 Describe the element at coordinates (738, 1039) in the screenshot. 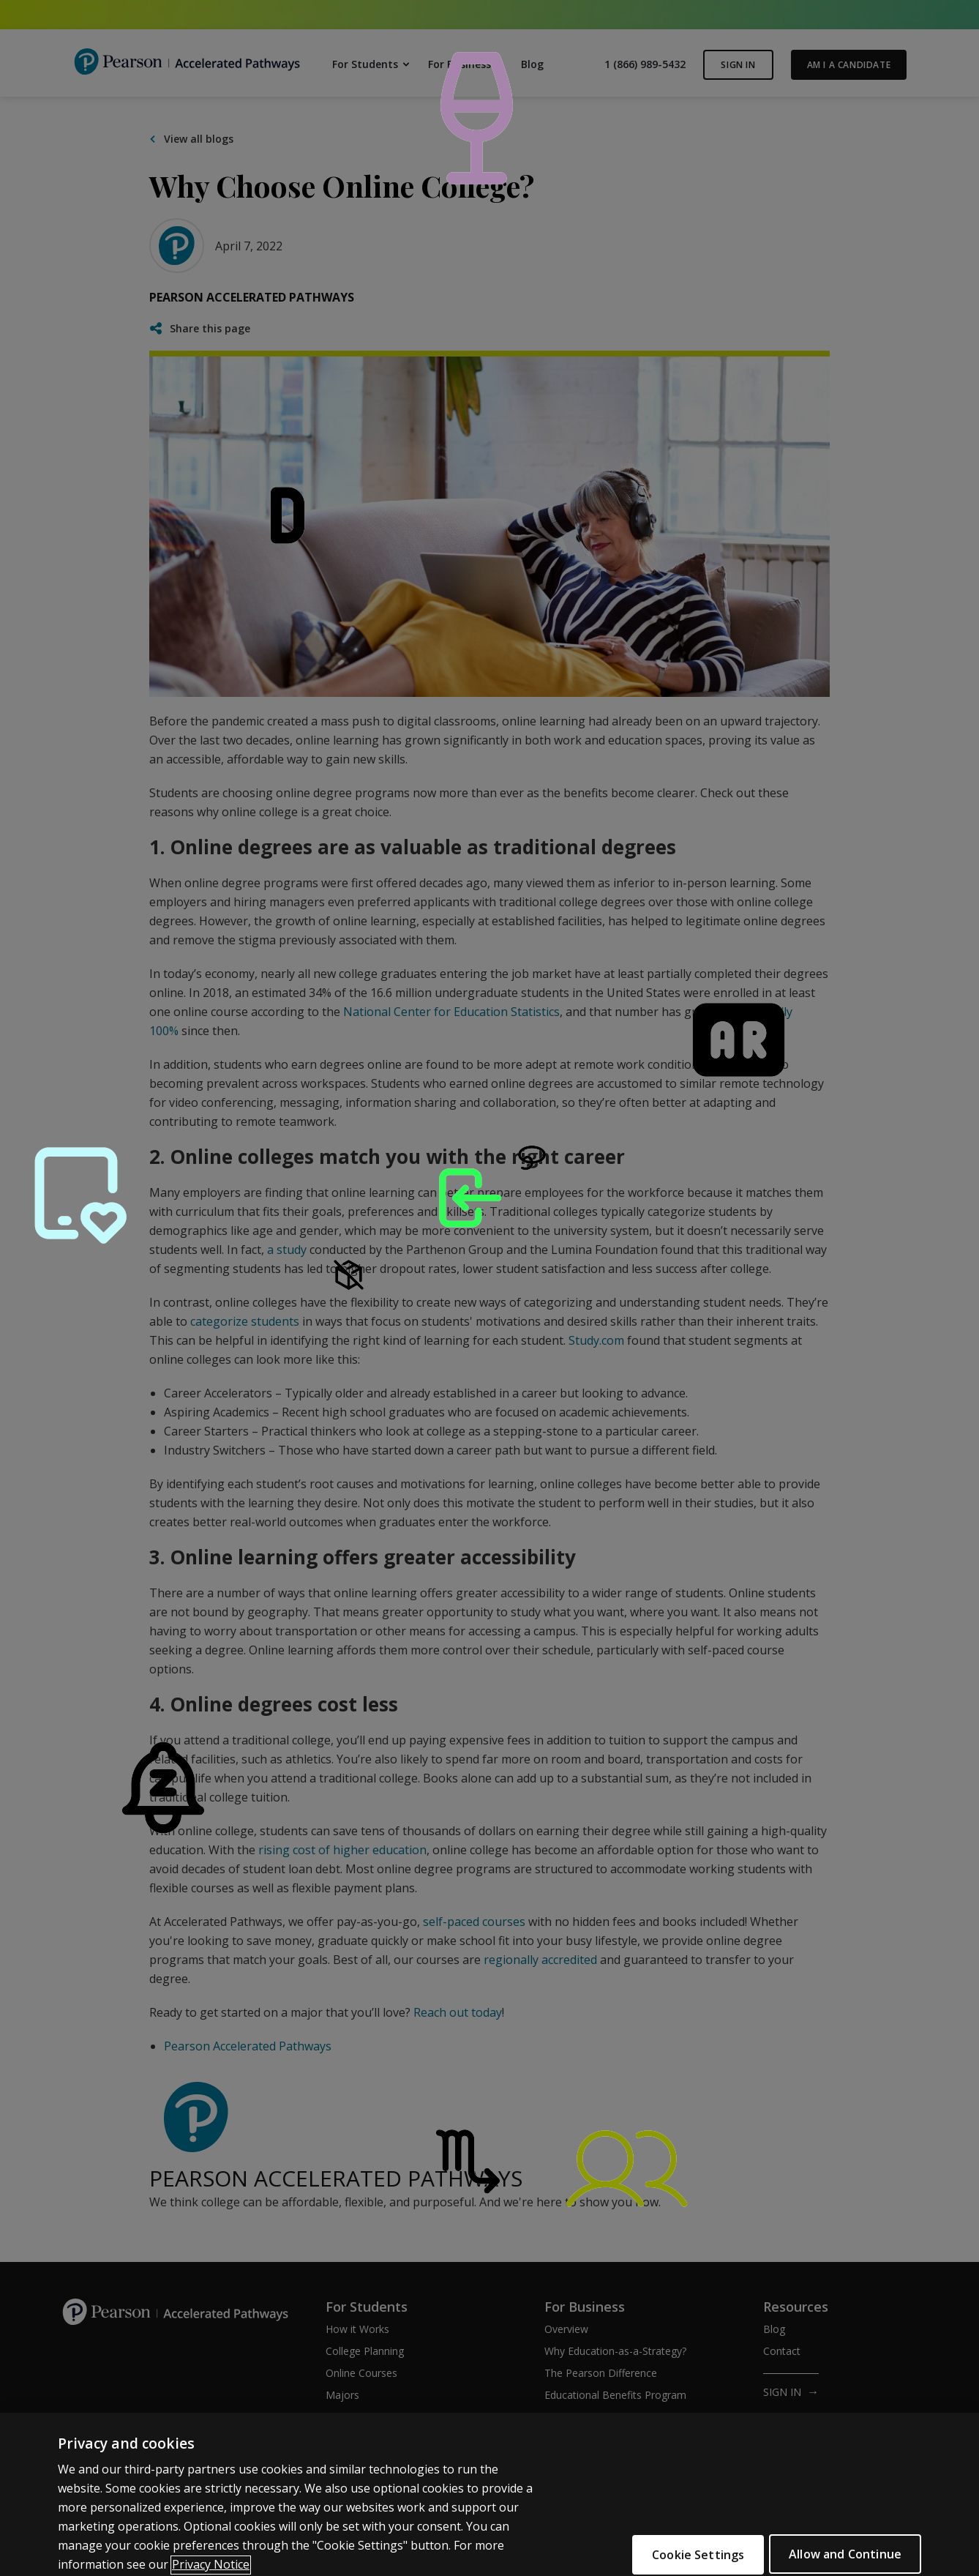

I see `indicates augmented reality feature available` at that location.